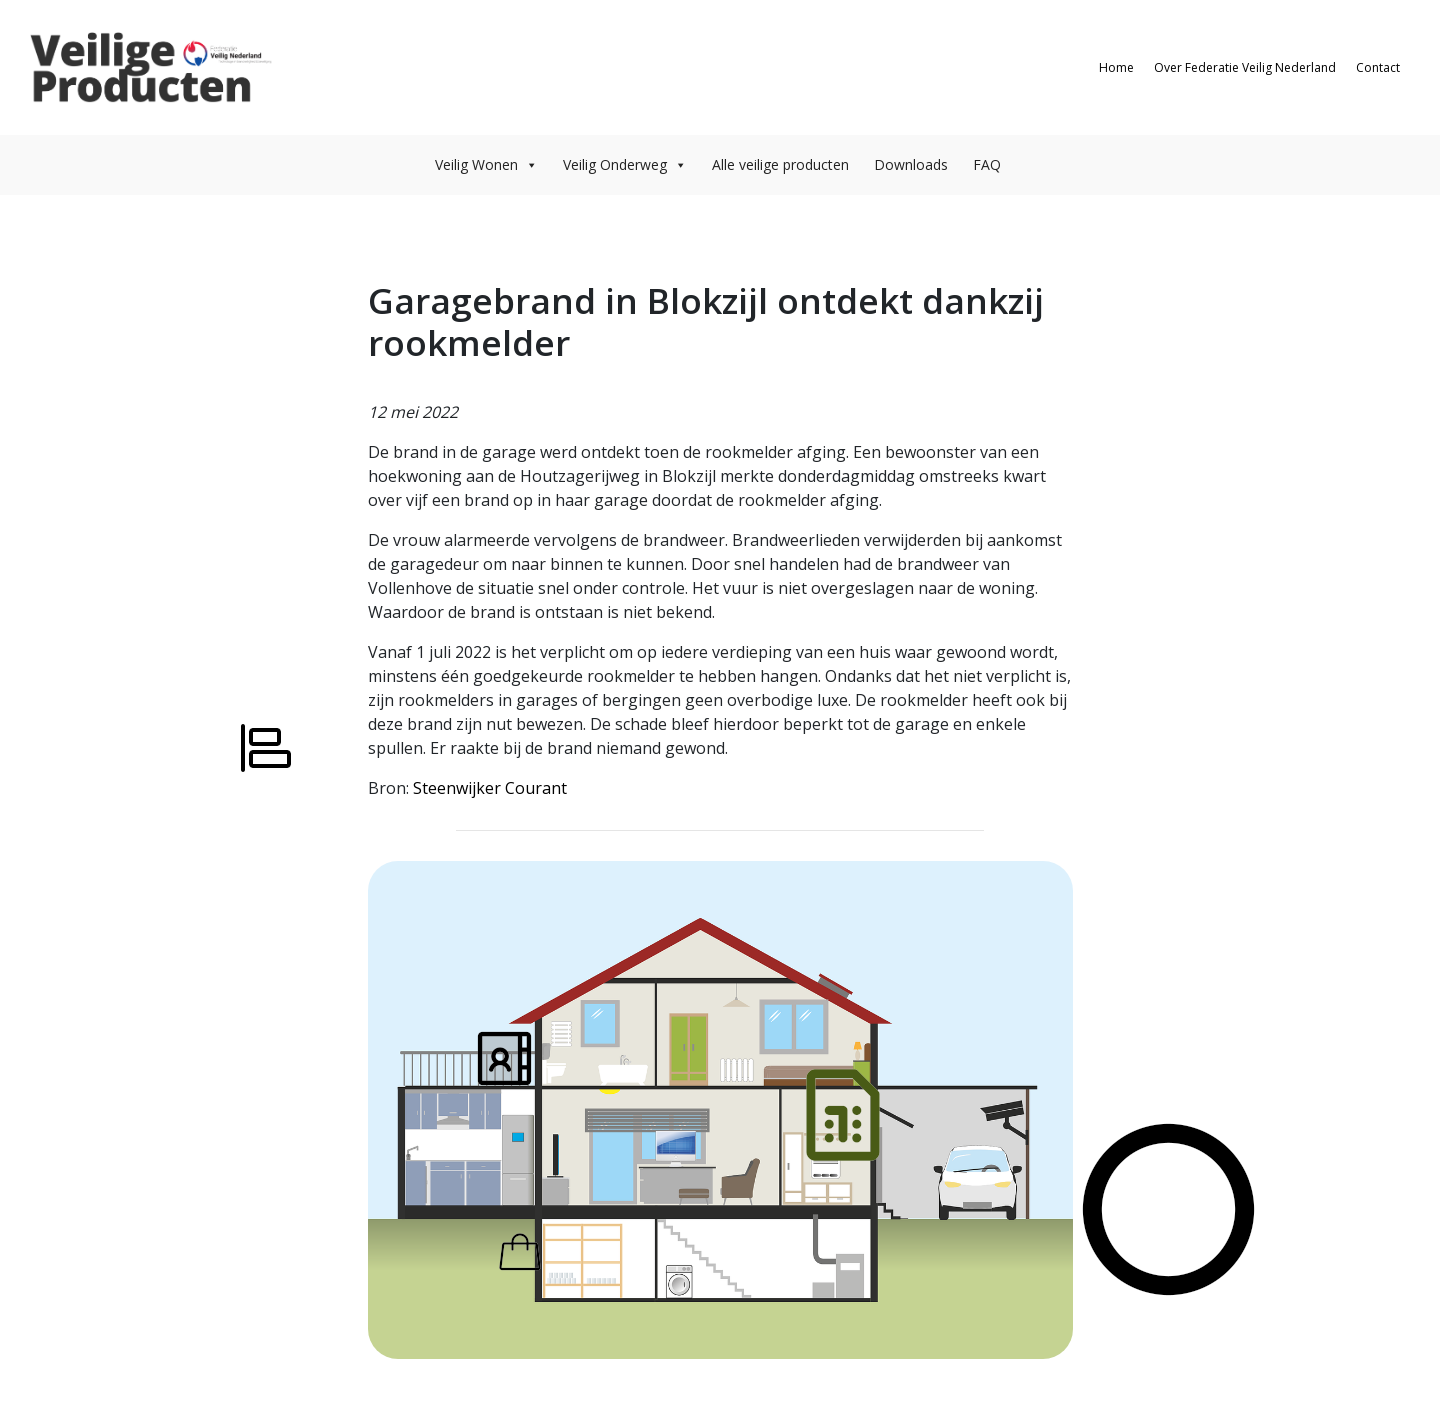  Describe the element at coordinates (265, 748) in the screenshot. I see `align text to the left` at that location.